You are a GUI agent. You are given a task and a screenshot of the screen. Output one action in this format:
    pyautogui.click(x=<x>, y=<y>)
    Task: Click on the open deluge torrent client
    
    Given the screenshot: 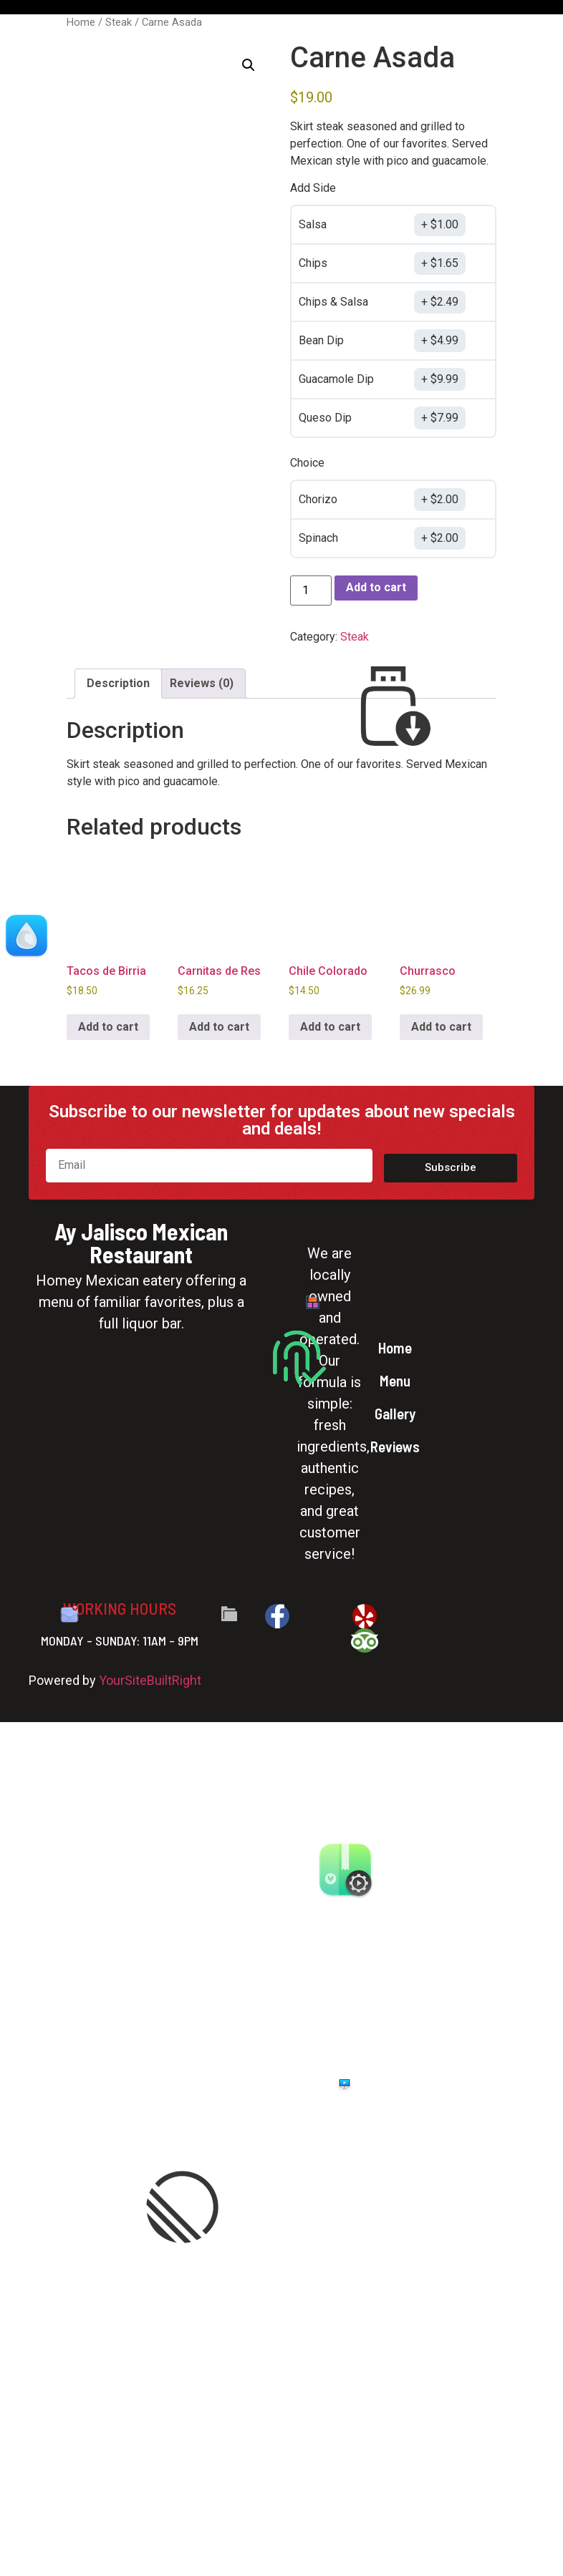 What is the action you would take?
    pyautogui.click(x=27, y=935)
    